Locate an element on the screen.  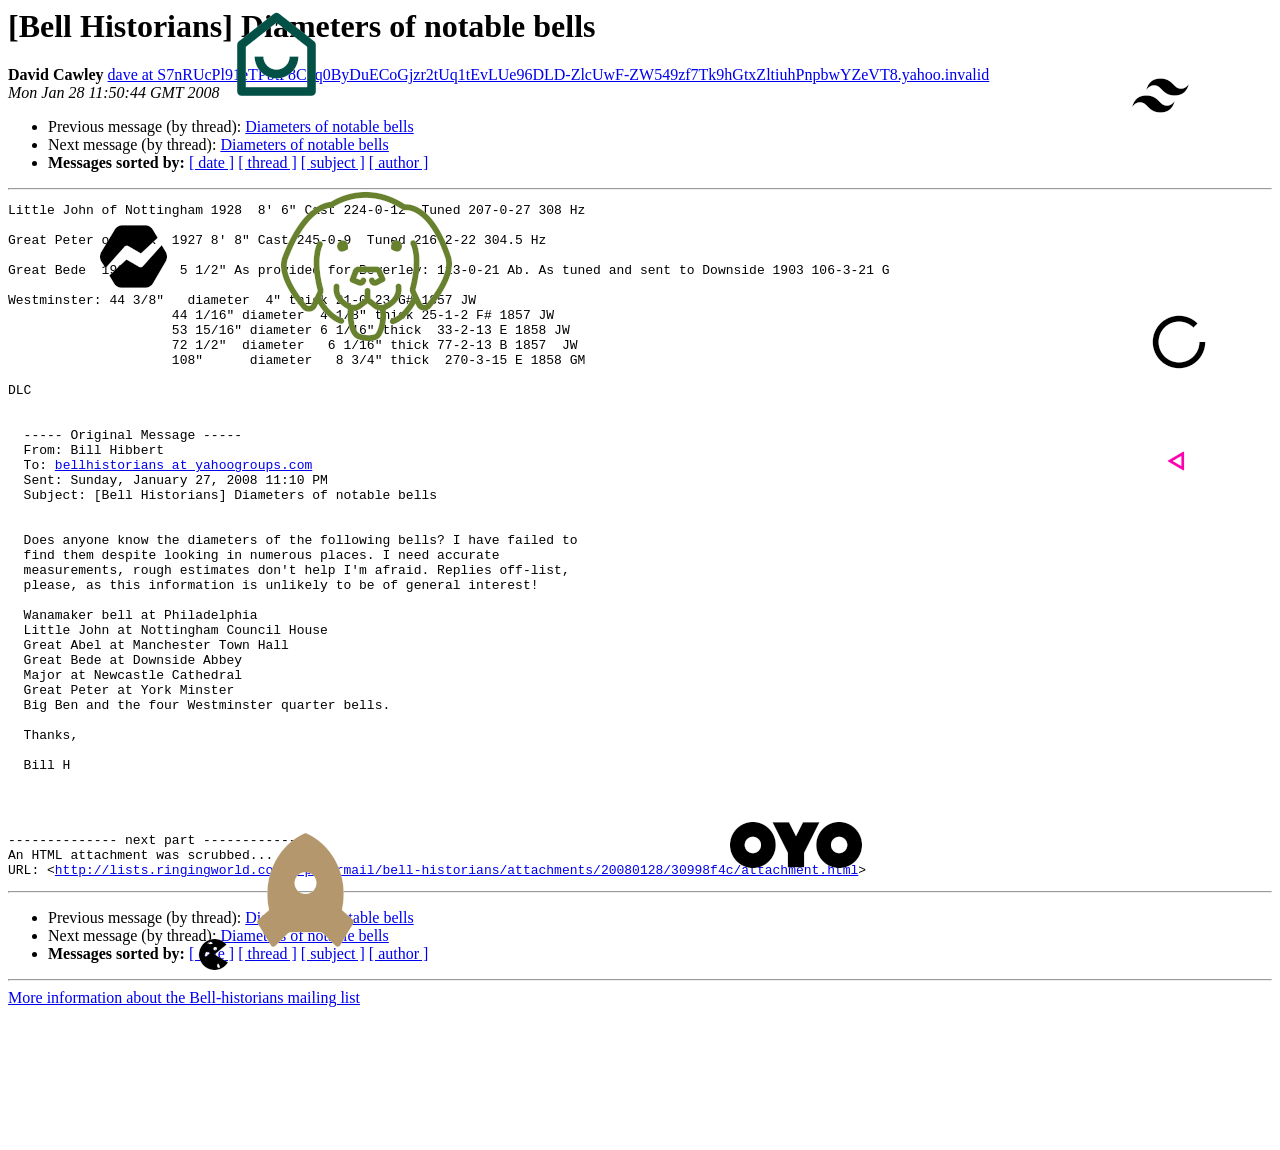
open Baremetrics dashboard is located at coordinates (133, 256).